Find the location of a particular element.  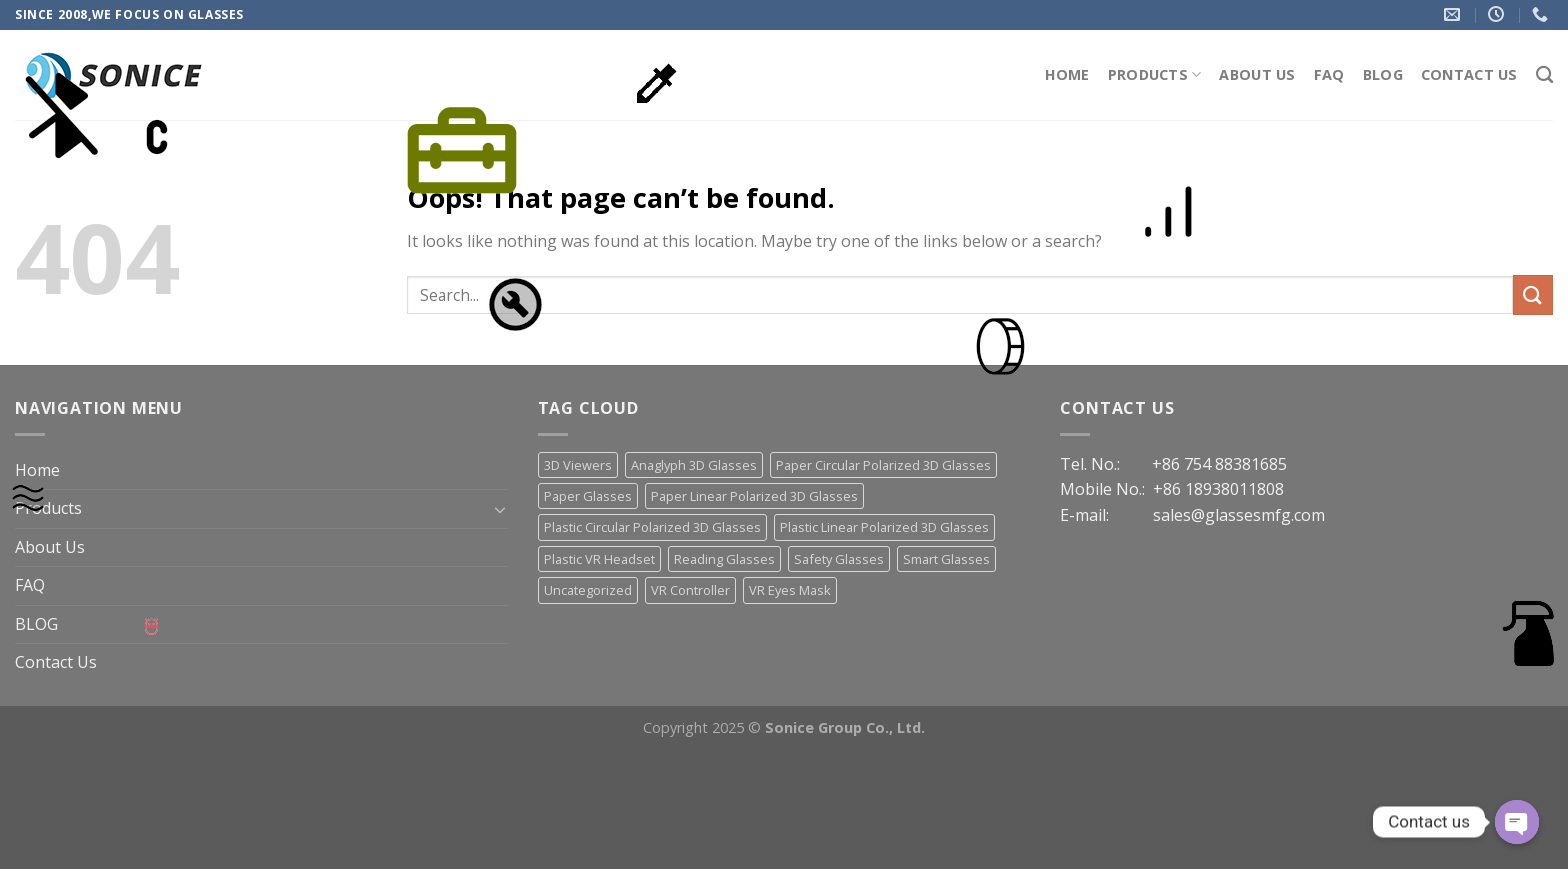

access tools and utilities is located at coordinates (462, 154).